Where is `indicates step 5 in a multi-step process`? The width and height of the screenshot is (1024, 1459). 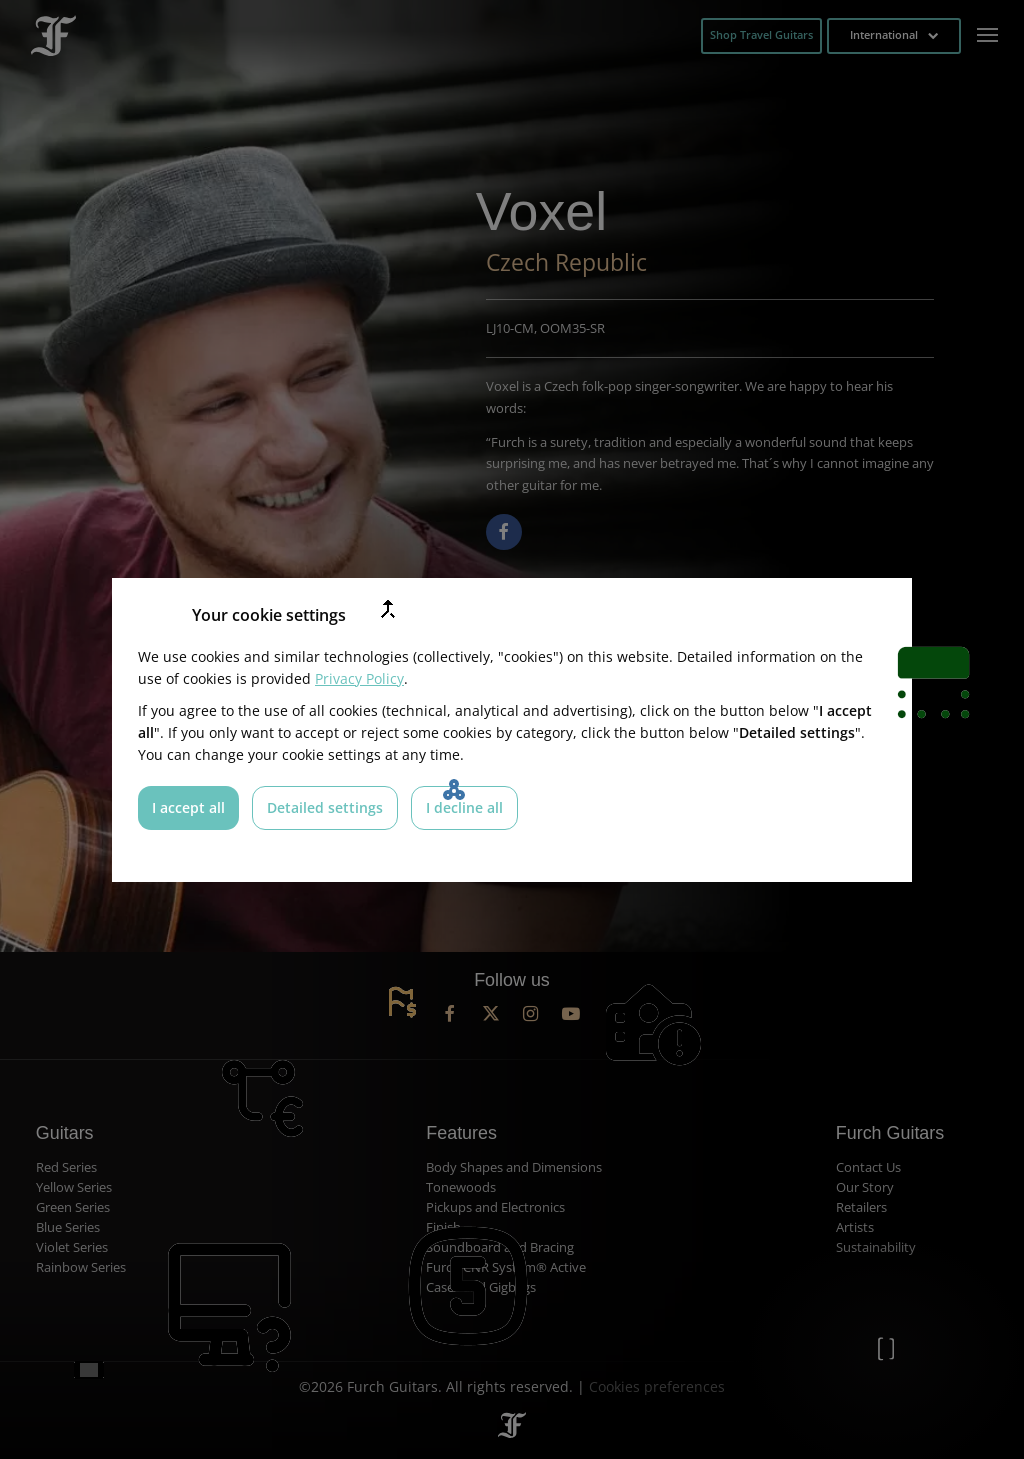 indicates step 5 in a multi-step process is located at coordinates (468, 1286).